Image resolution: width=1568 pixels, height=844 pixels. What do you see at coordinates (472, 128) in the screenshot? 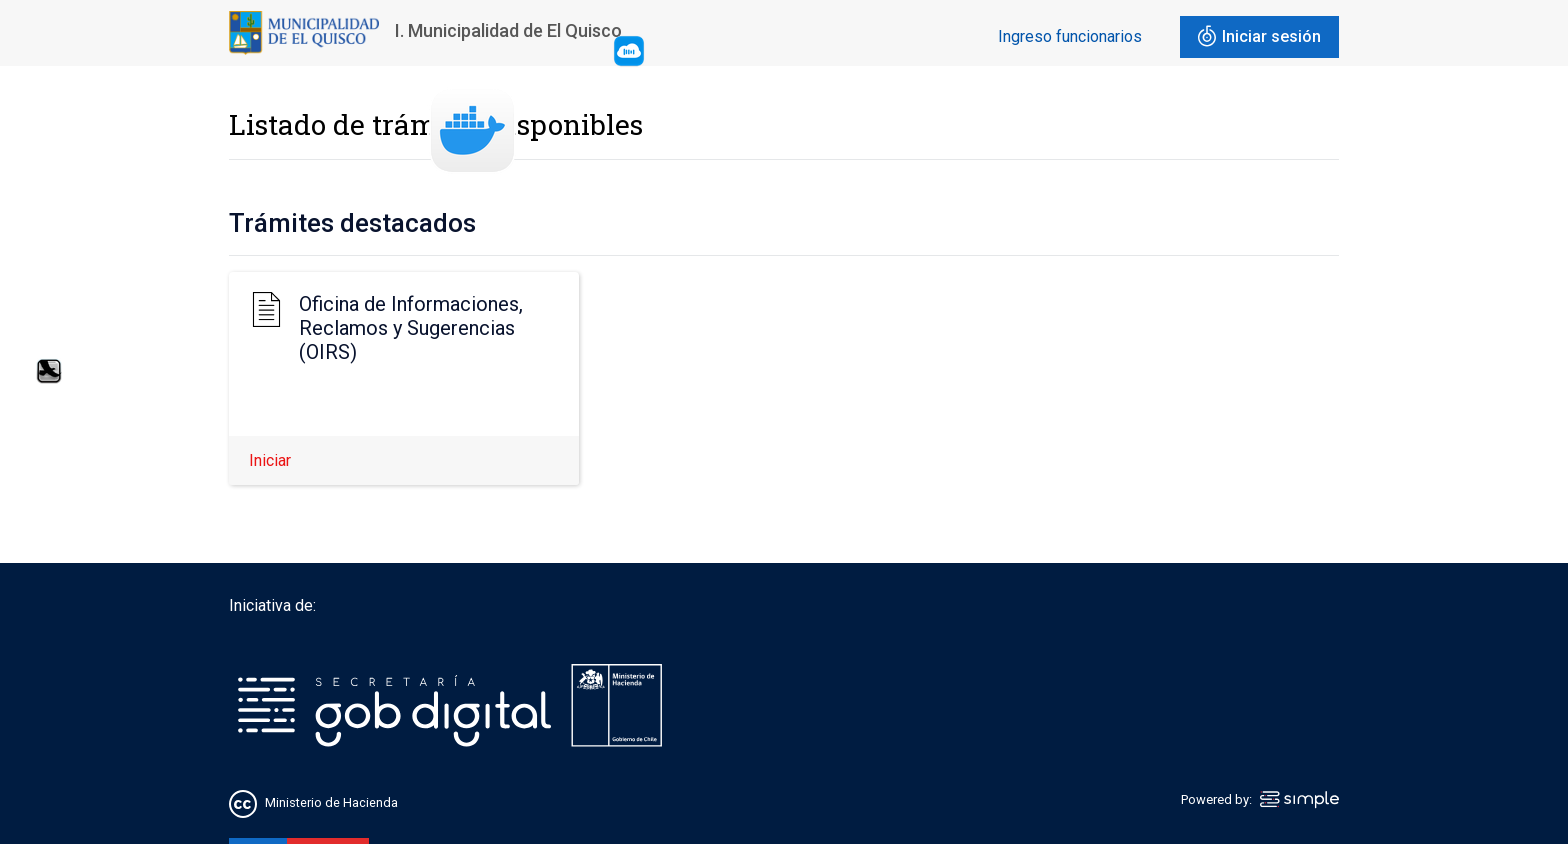
I see `open whaler docker container management app` at bounding box center [472, 128].